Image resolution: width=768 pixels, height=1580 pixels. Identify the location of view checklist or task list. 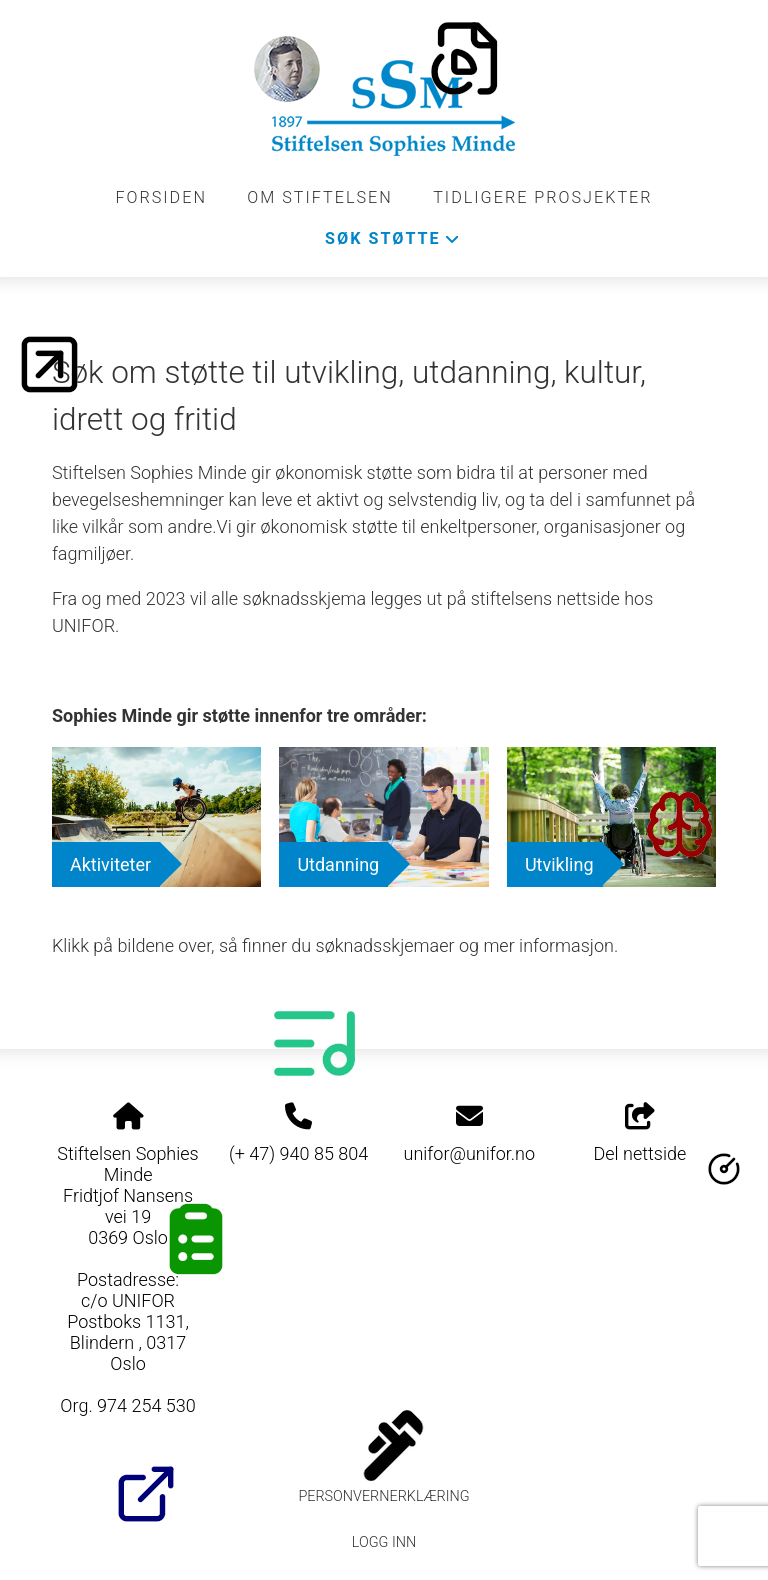
(196, 1239).